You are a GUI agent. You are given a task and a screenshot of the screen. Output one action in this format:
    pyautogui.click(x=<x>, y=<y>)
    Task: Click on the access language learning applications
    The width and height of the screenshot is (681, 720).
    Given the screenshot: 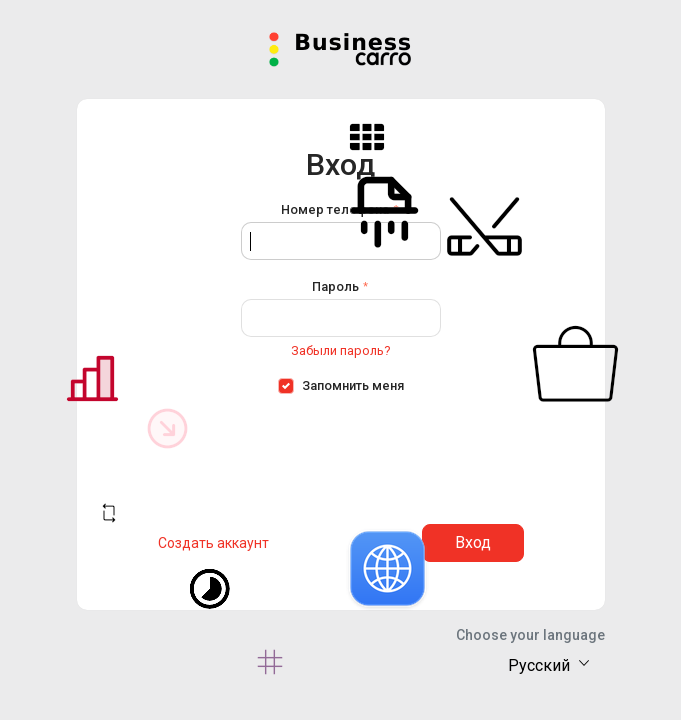 What is the action you would take?
    pyautogui.click(x=387, y=568)
    